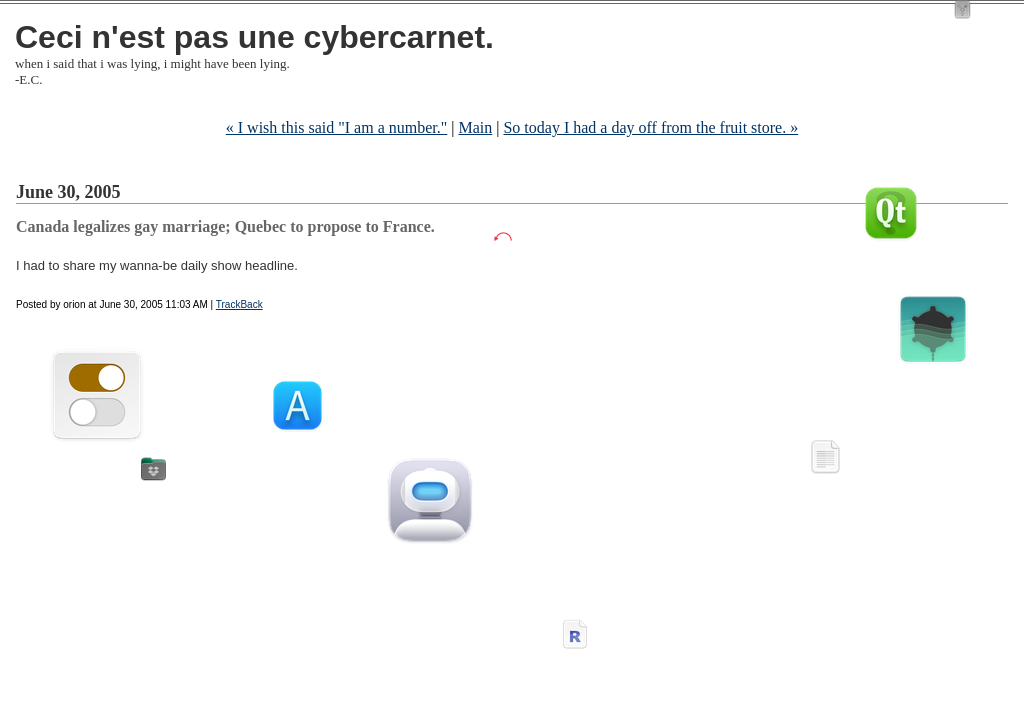  I want to click on open fcitx input method settings, so click(297, 405).